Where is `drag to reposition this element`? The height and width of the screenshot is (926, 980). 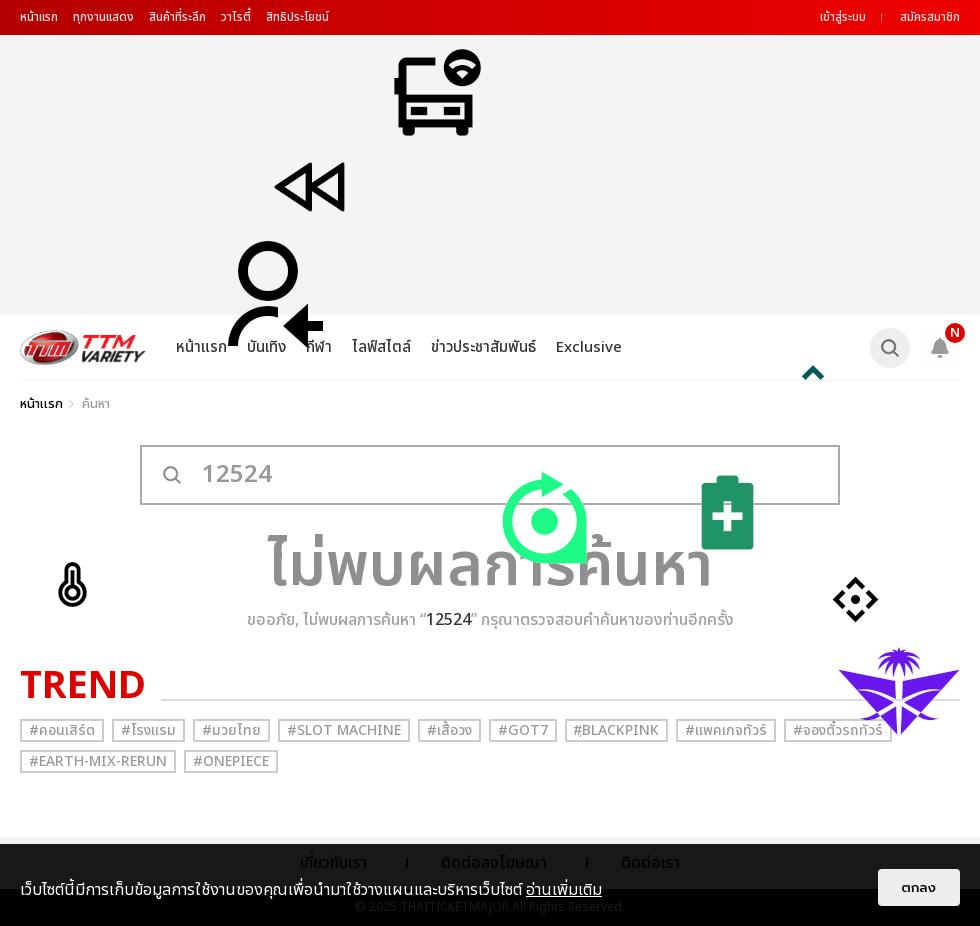
drag to reposition this element is located at coordinates (855, 599).